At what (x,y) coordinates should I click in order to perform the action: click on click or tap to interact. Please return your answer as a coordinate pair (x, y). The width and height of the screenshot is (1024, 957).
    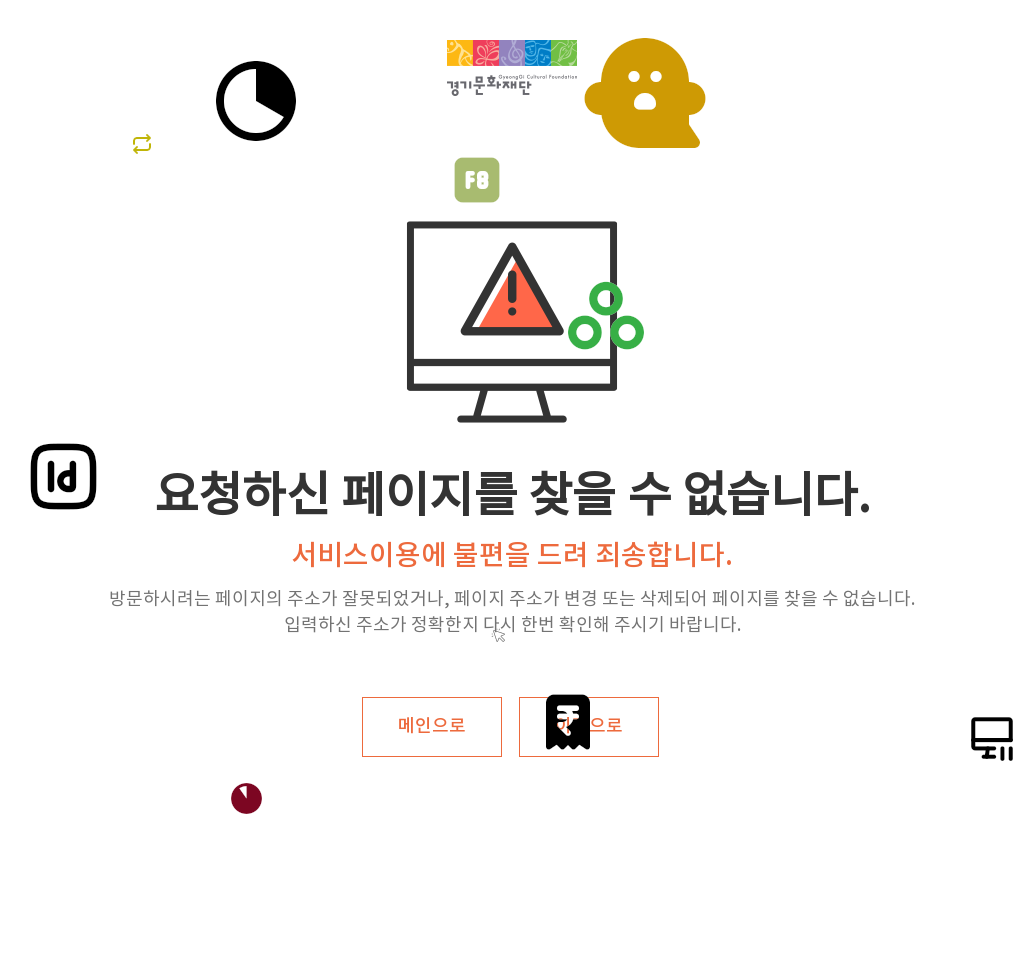
    Looking at the image, I should click on (499, 636).